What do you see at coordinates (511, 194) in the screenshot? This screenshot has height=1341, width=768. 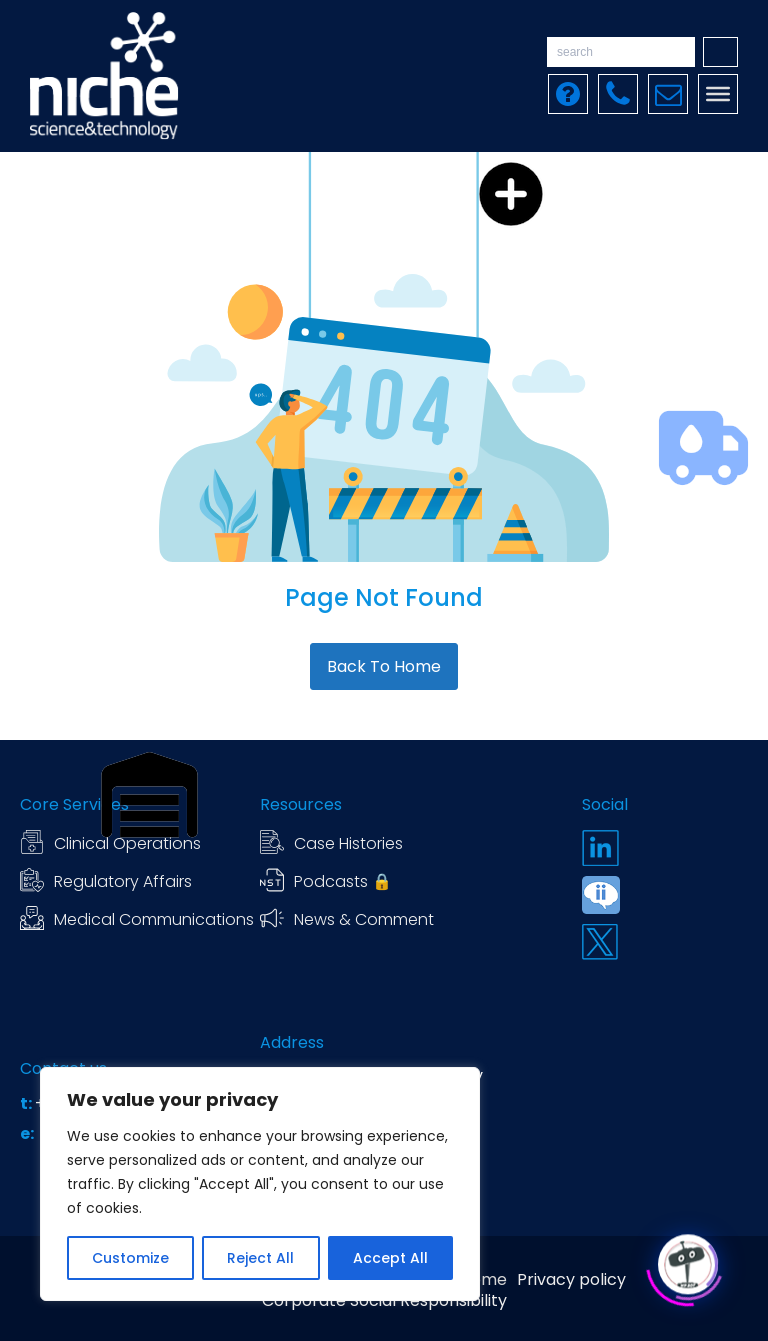 I see `add a new item` at bounding box center [511, 194].